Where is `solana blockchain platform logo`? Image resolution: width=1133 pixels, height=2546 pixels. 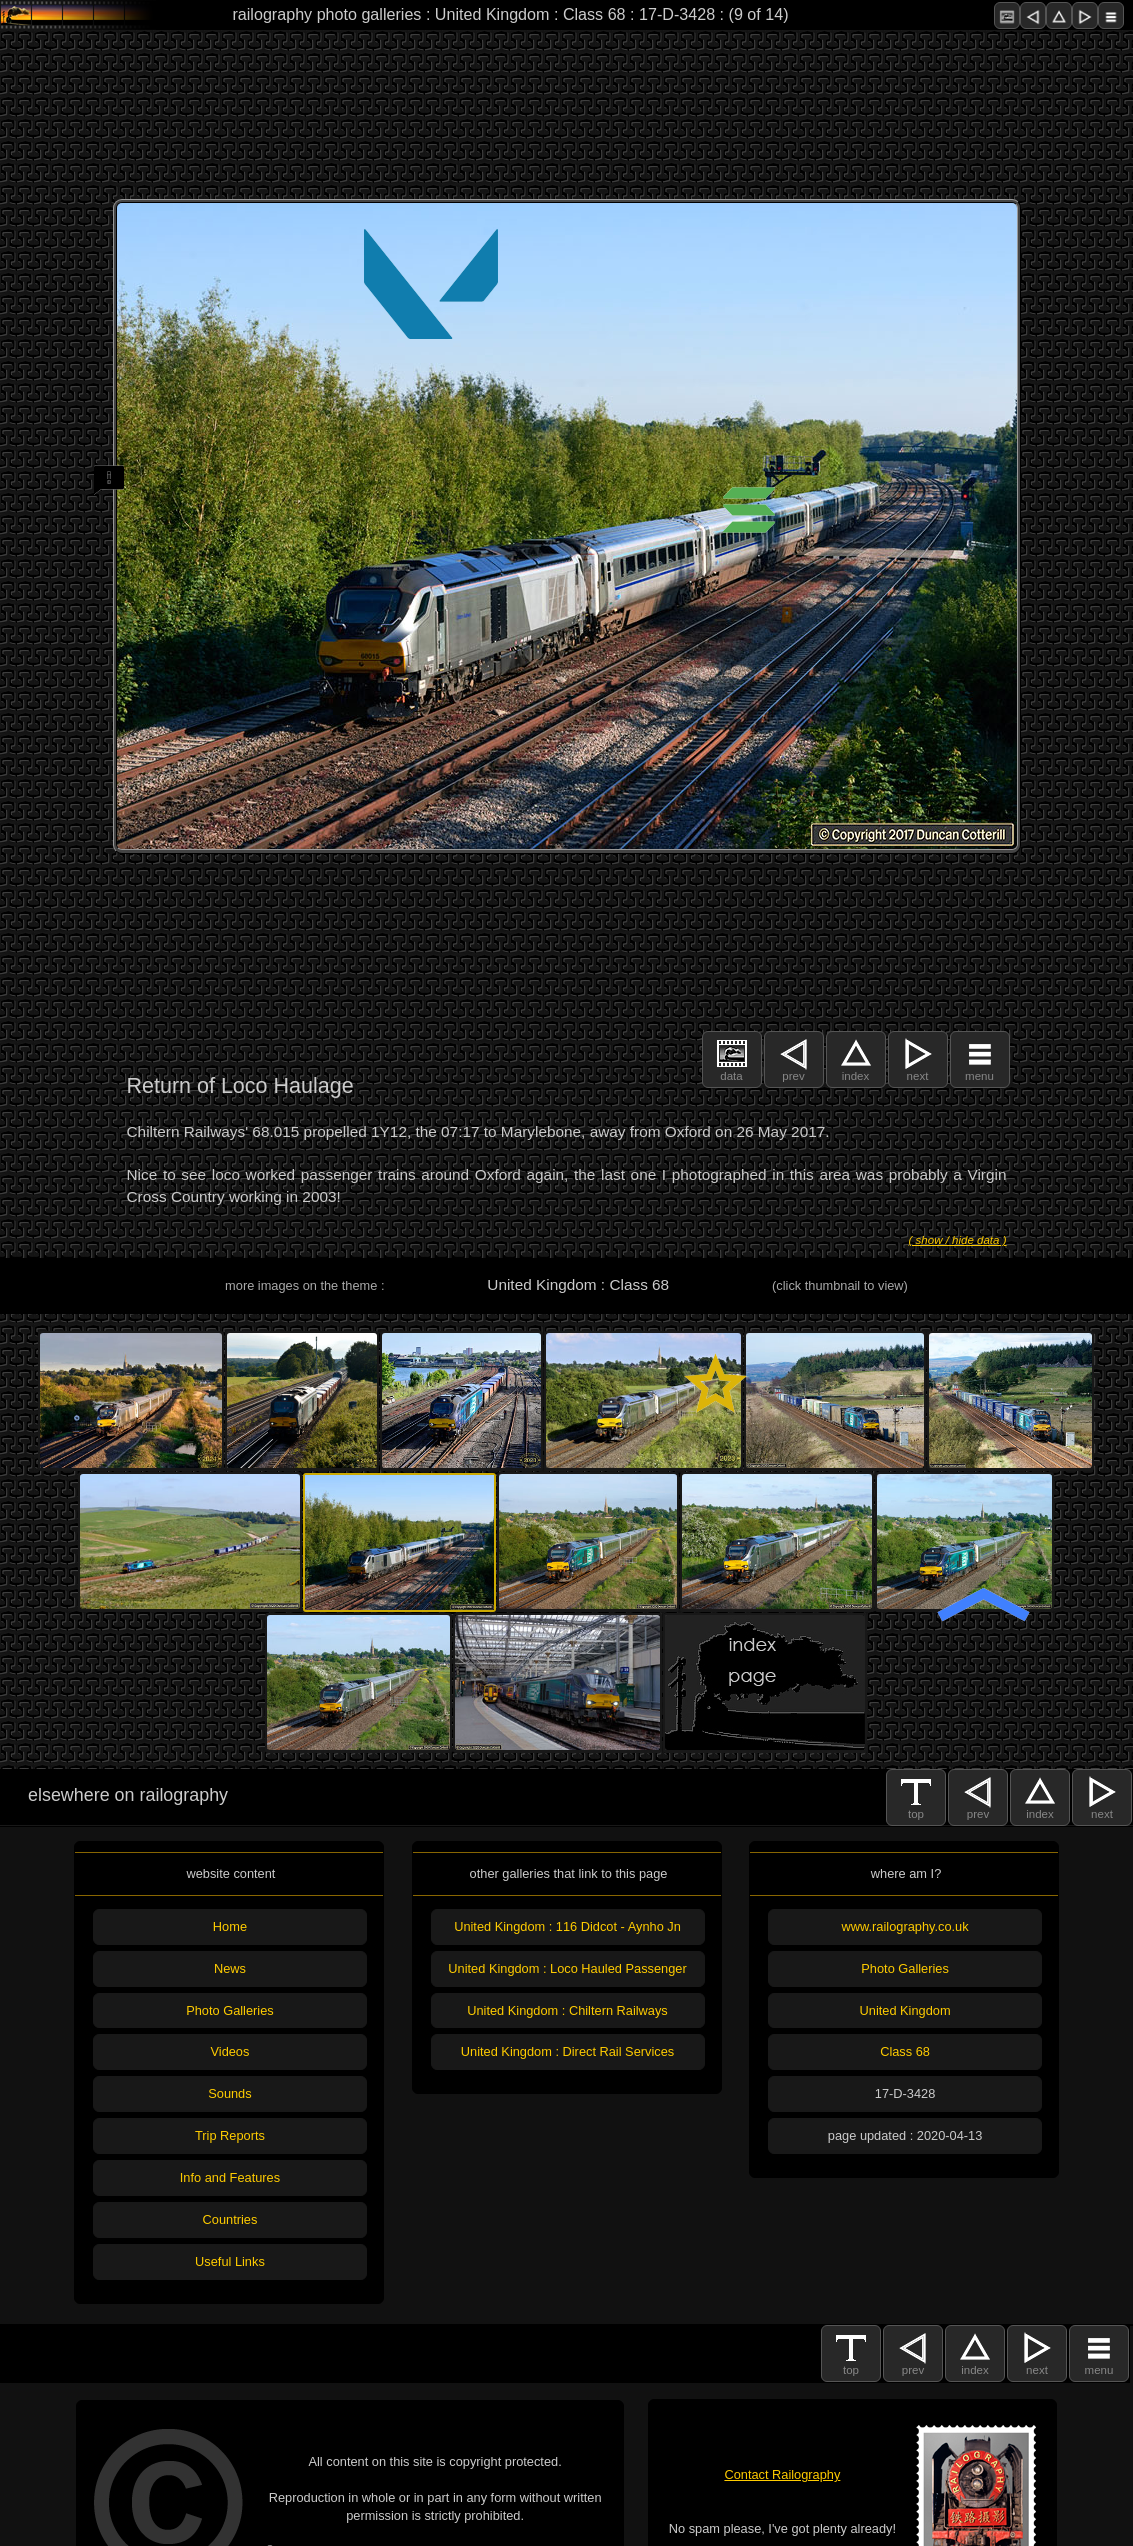 solana blockchain platform logo is located at coordinates (749, 510).